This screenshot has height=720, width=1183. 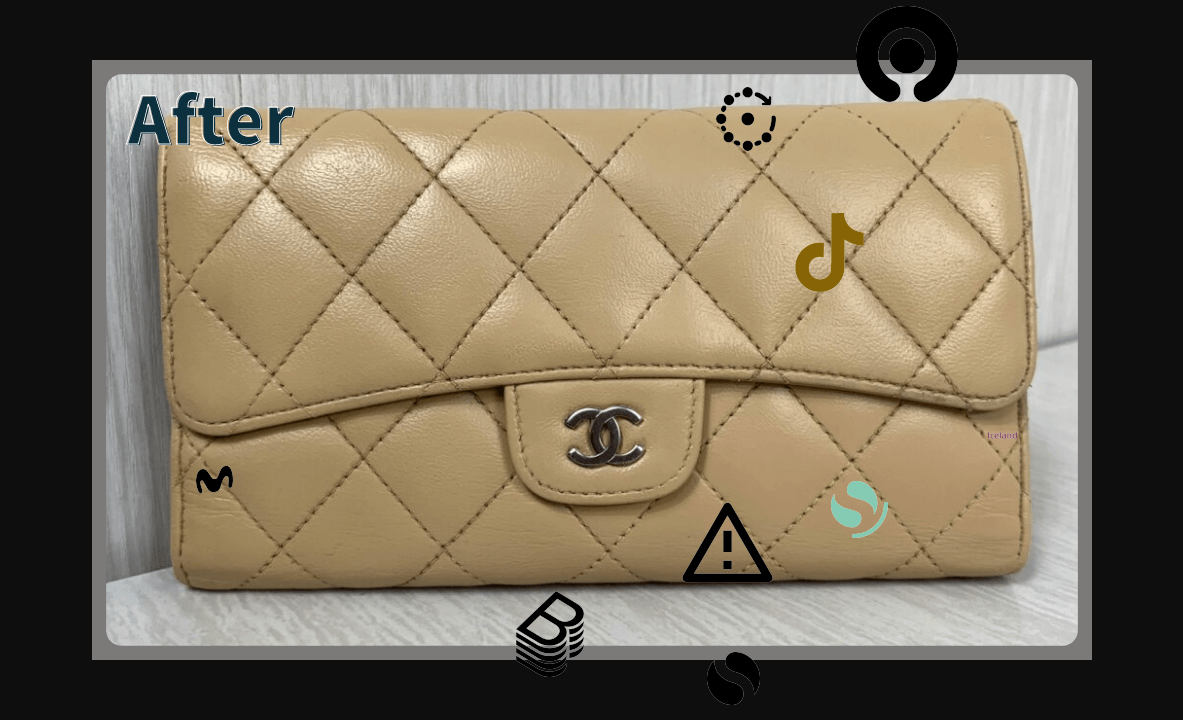 What do you see at coordinates (727, 543) in the screenshot?
I see `indicates a warning or alert status` at bounding box center [727, 543].